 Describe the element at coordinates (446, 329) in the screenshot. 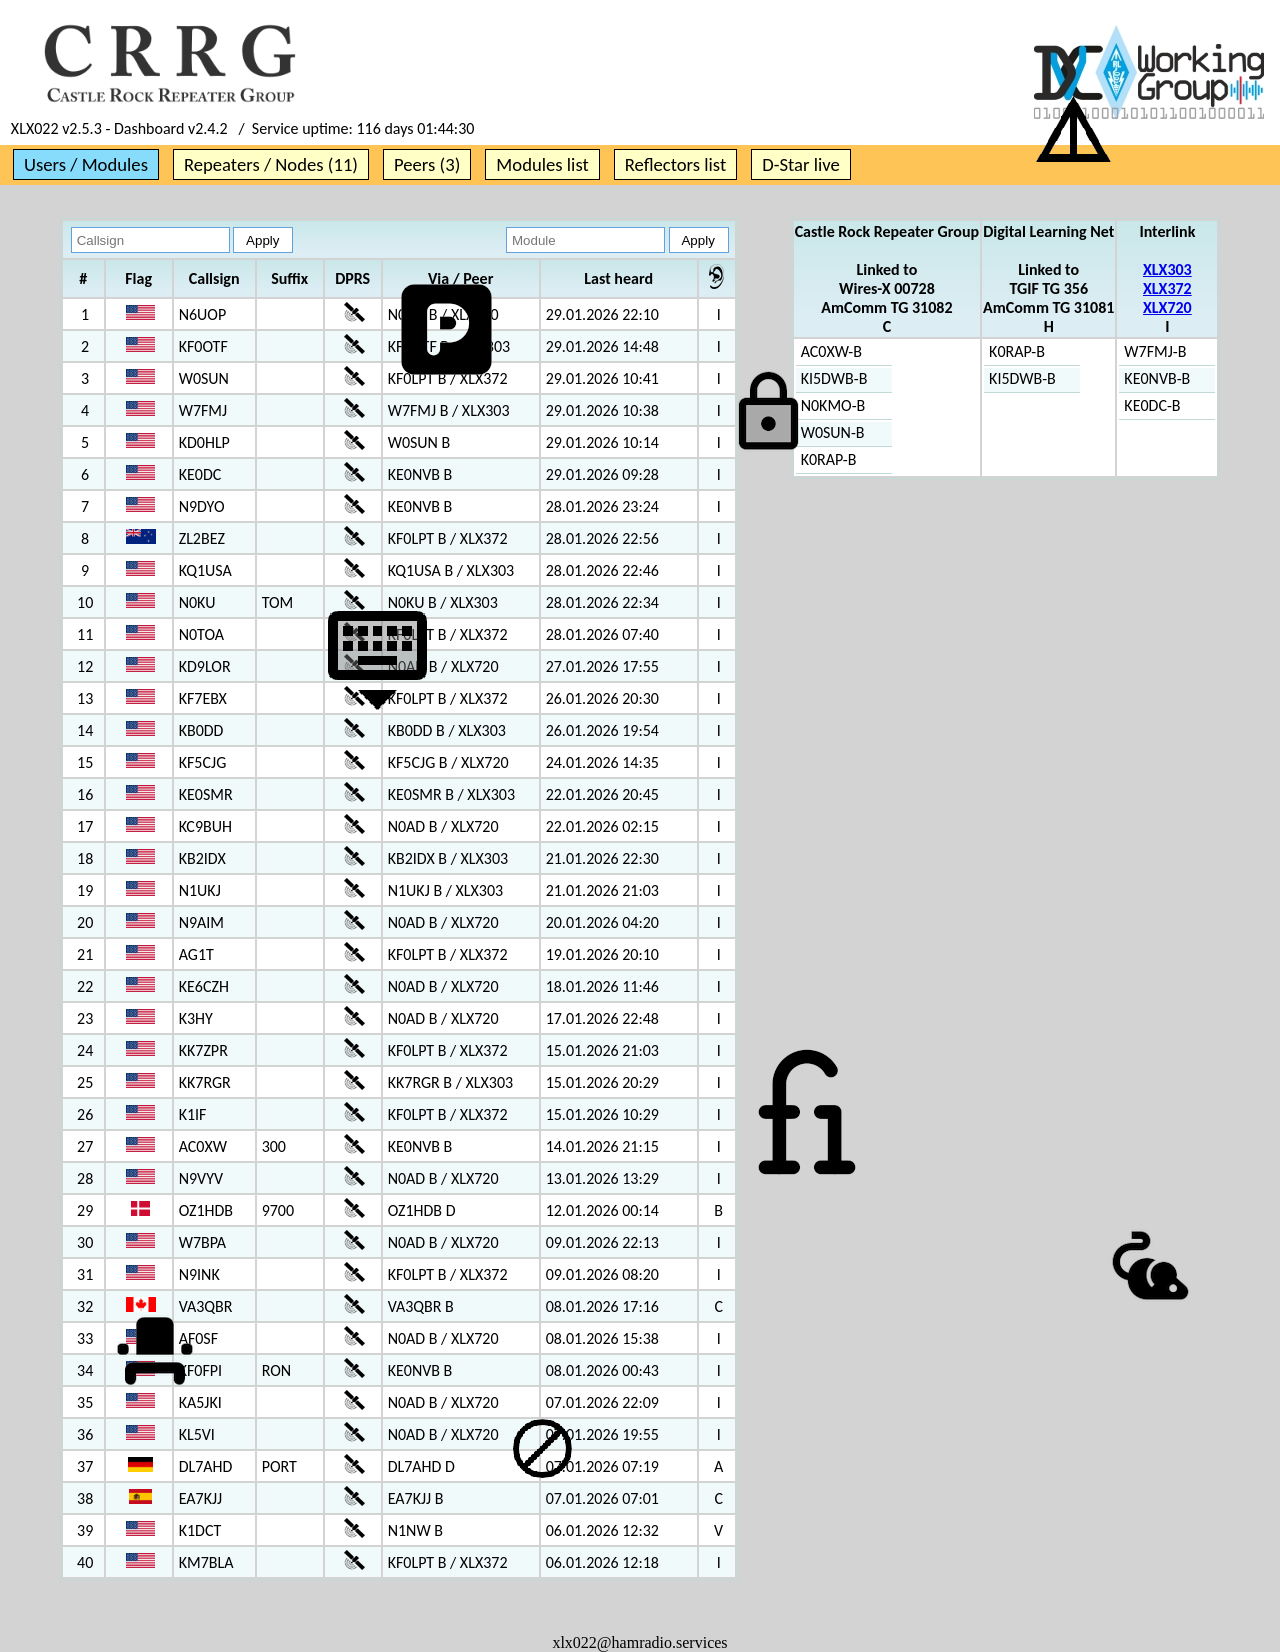

I see `find nearby parking locations` at that location.